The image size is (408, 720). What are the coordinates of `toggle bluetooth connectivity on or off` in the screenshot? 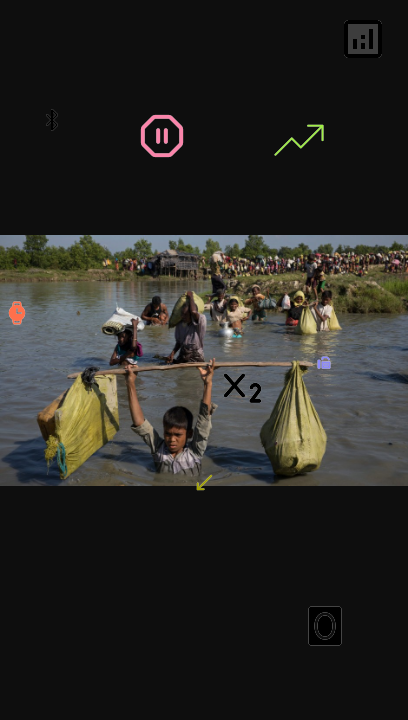 It's located at (52, 120).